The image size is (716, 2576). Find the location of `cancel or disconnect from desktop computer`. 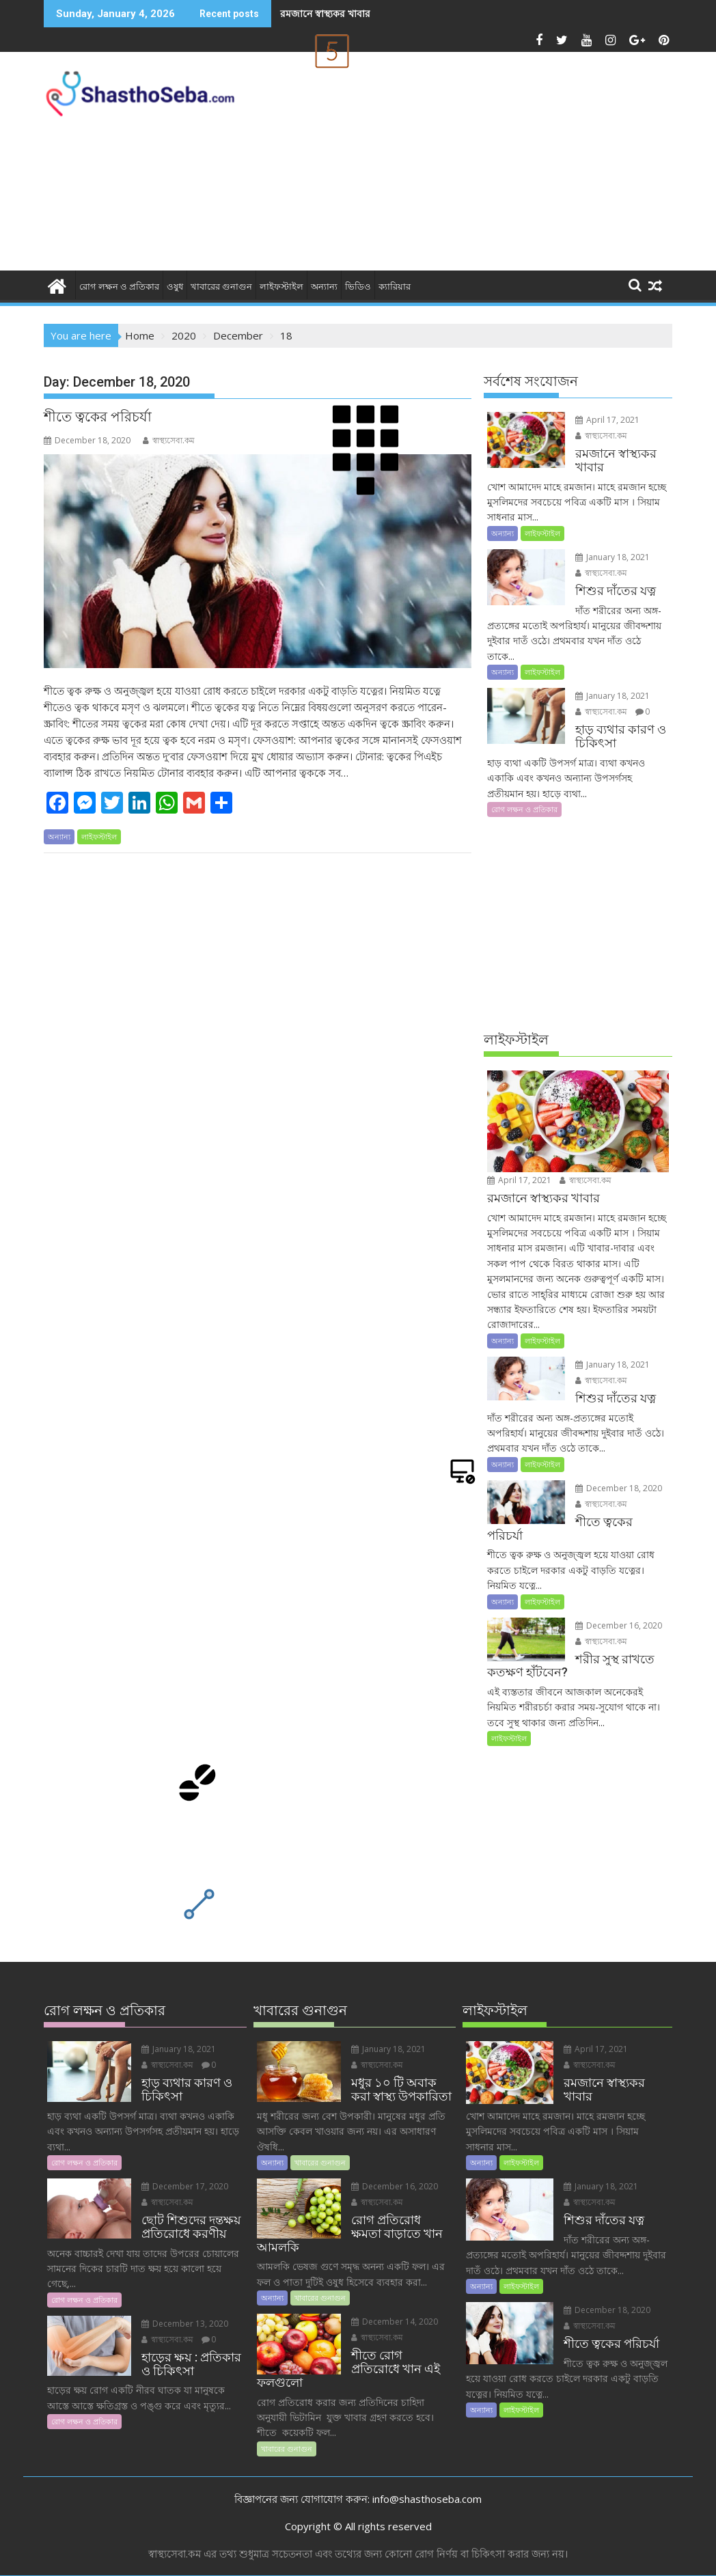

cancel or disconnect from desktop computer is located at coordinates (462, 1471).